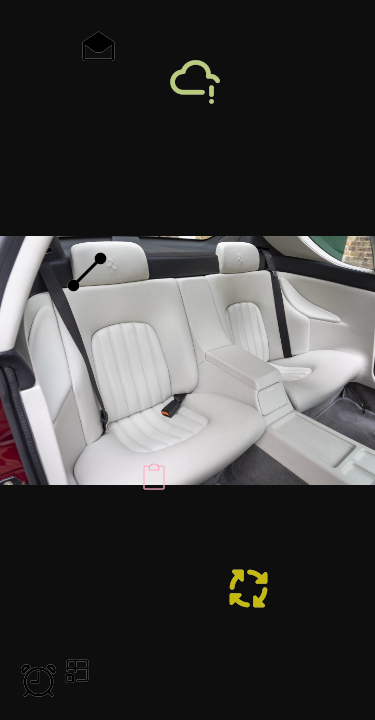  Describe the element at coordinates (87, 272) in the screenshot. I see `draw a line between two points` at that location.